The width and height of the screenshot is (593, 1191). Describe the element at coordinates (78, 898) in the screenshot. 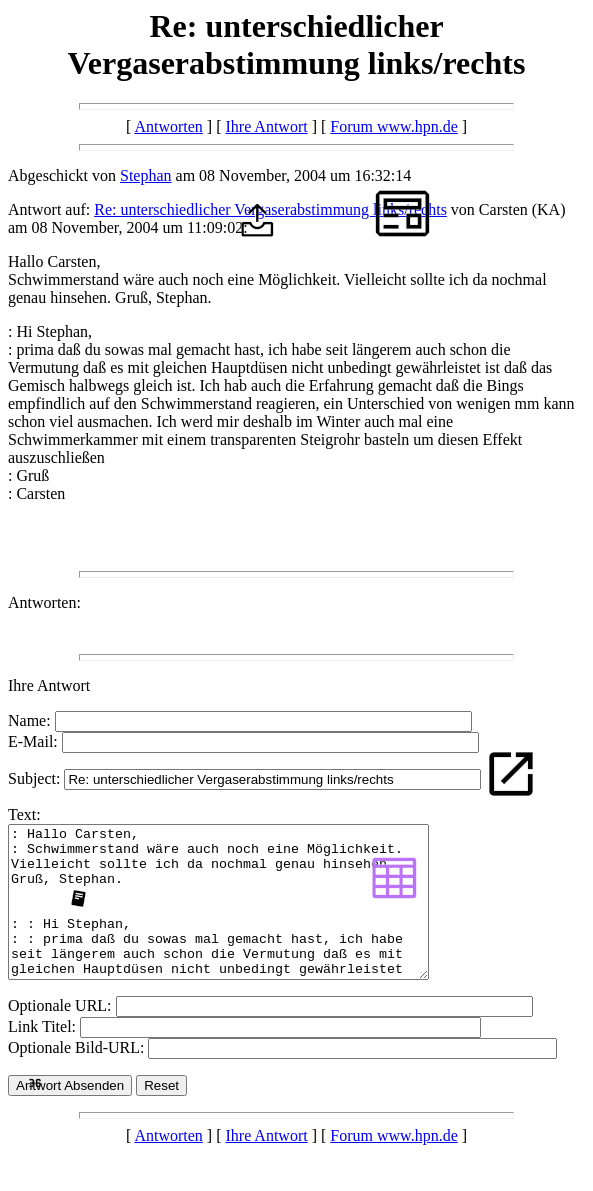

I see `view or access your resume/CV` at that location.